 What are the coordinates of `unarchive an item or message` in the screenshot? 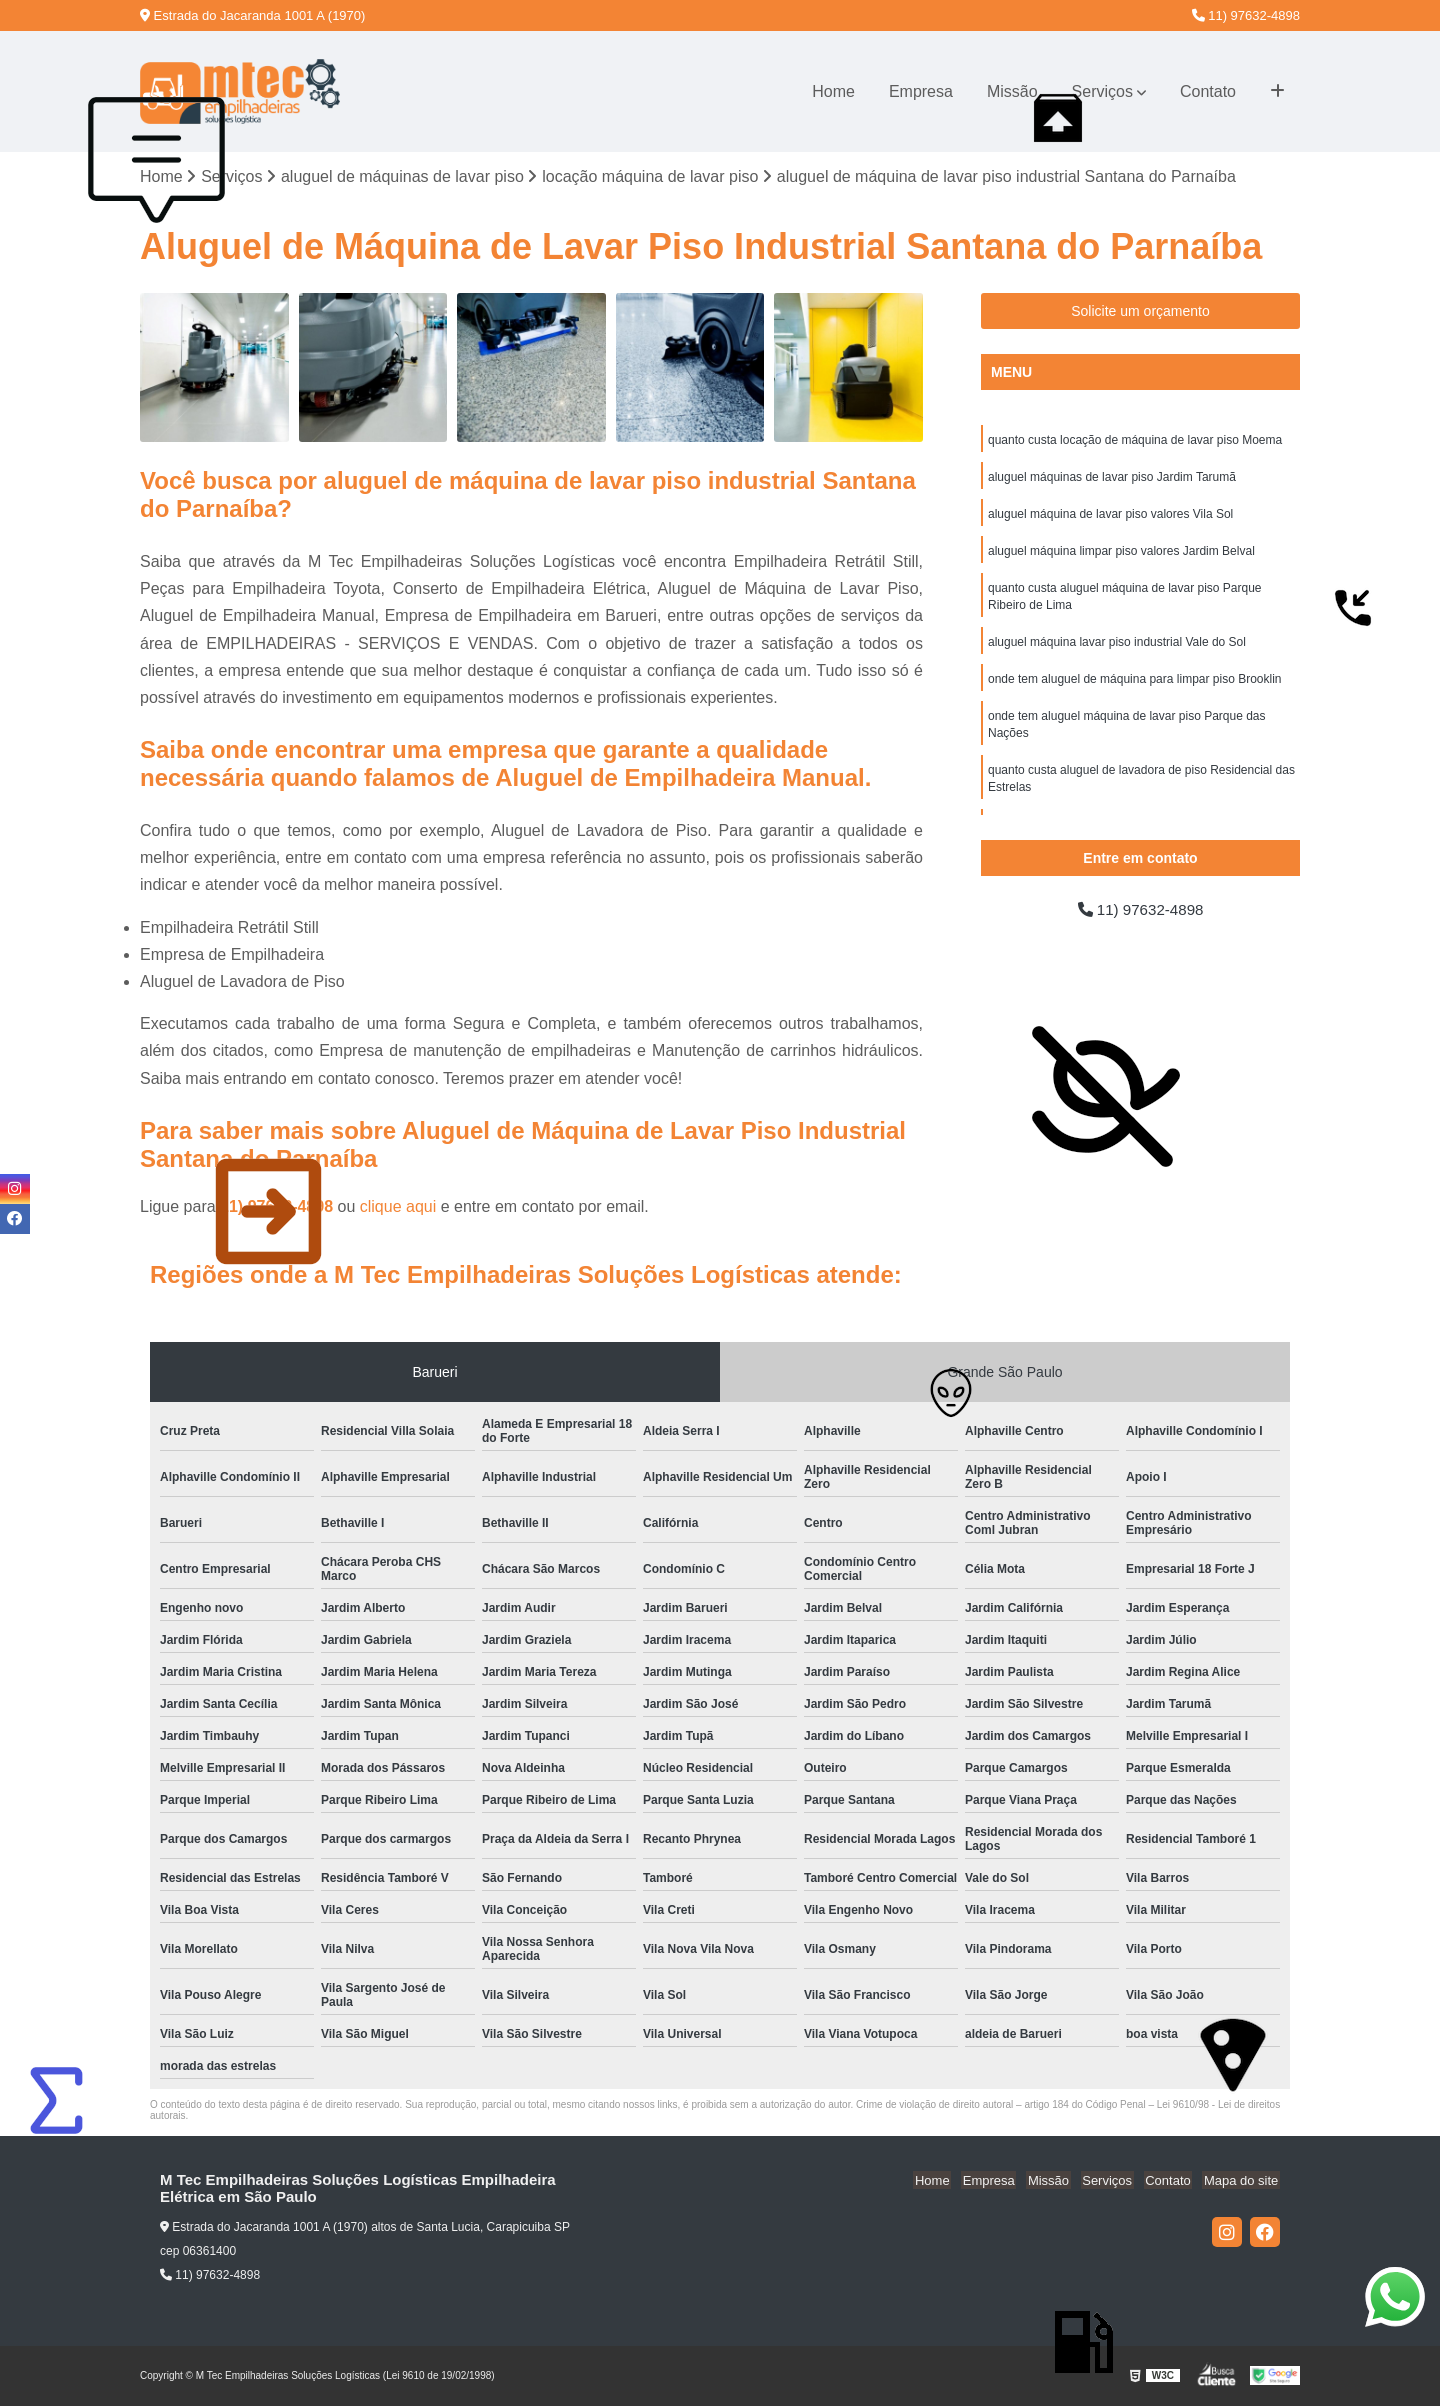 It's located at (1058, 118).